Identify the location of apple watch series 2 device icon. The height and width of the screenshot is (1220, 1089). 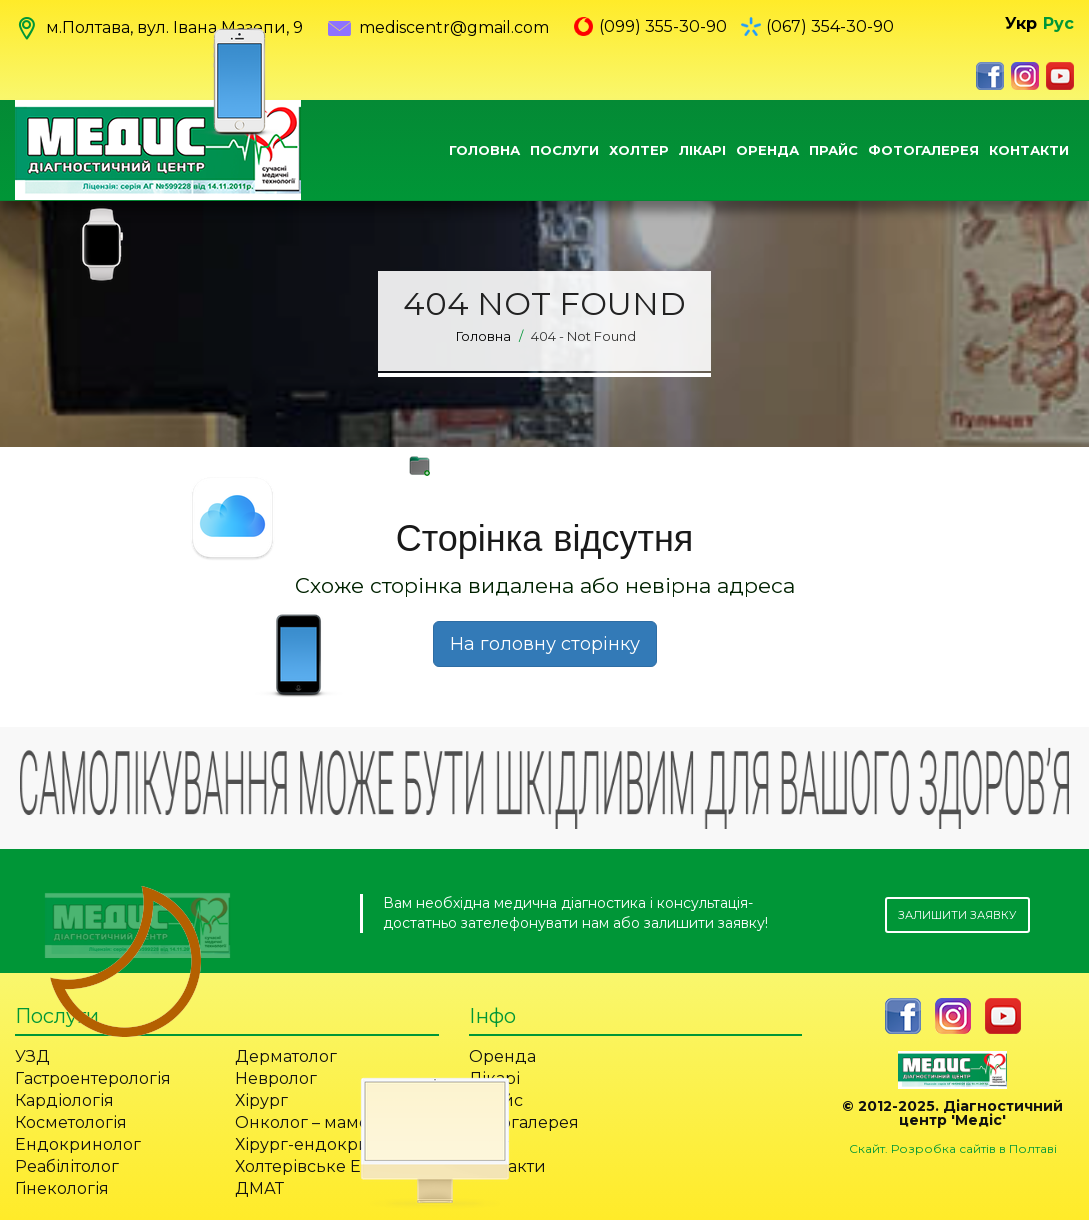
(101, 244).